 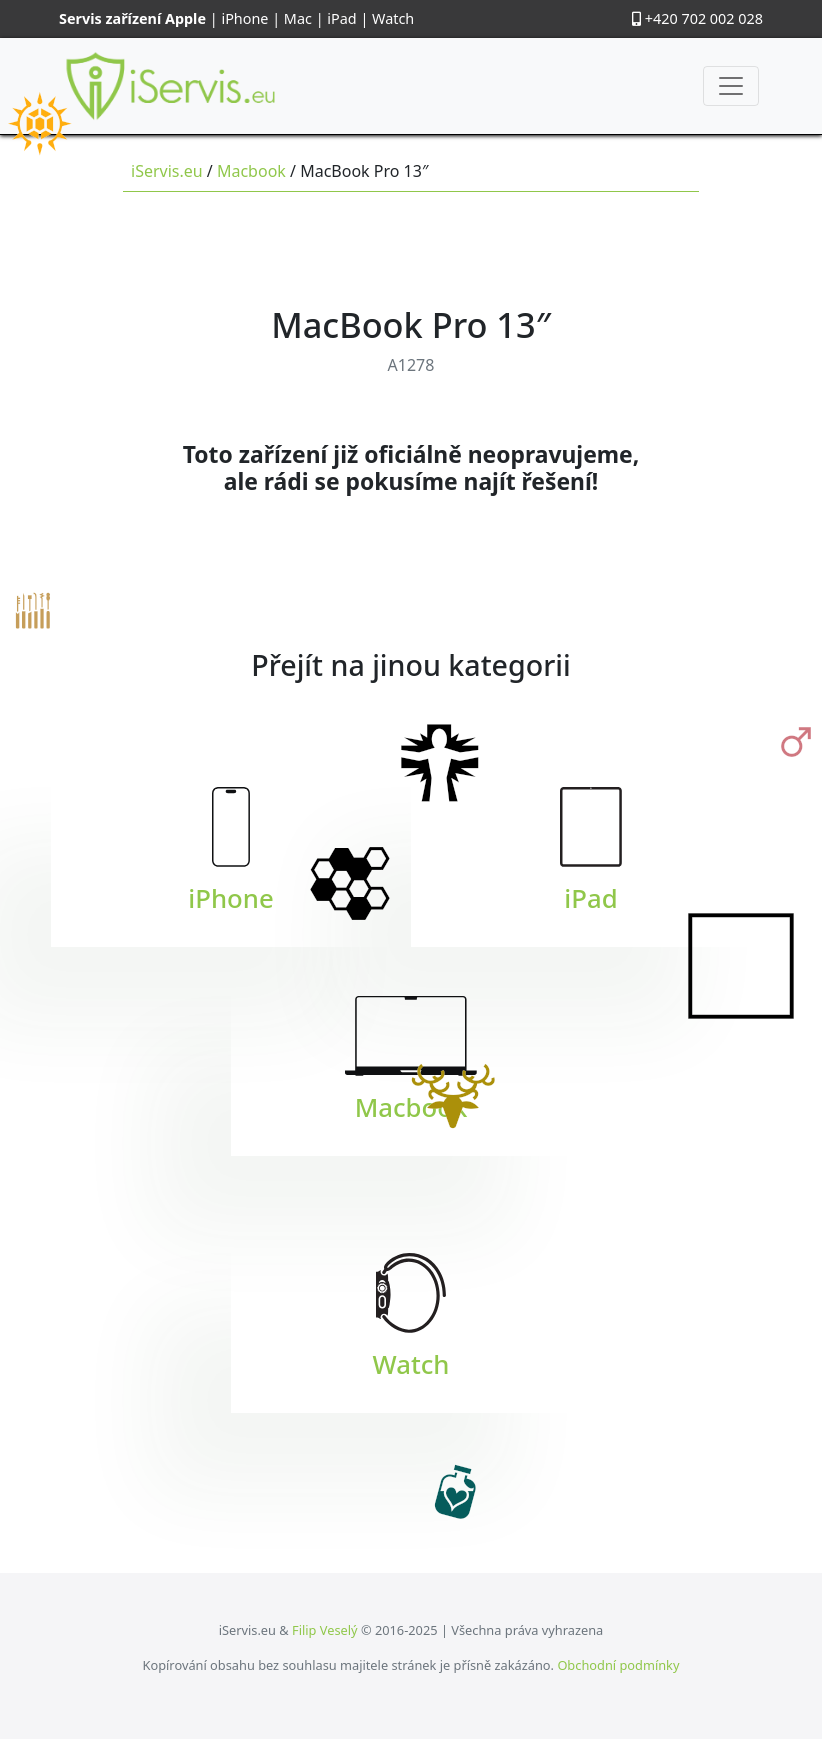 What do you see at coordinates (455, 1491) in the screenshot?
I see `health potion or healing item in a game inventory` at bounding box center [455, 1491].